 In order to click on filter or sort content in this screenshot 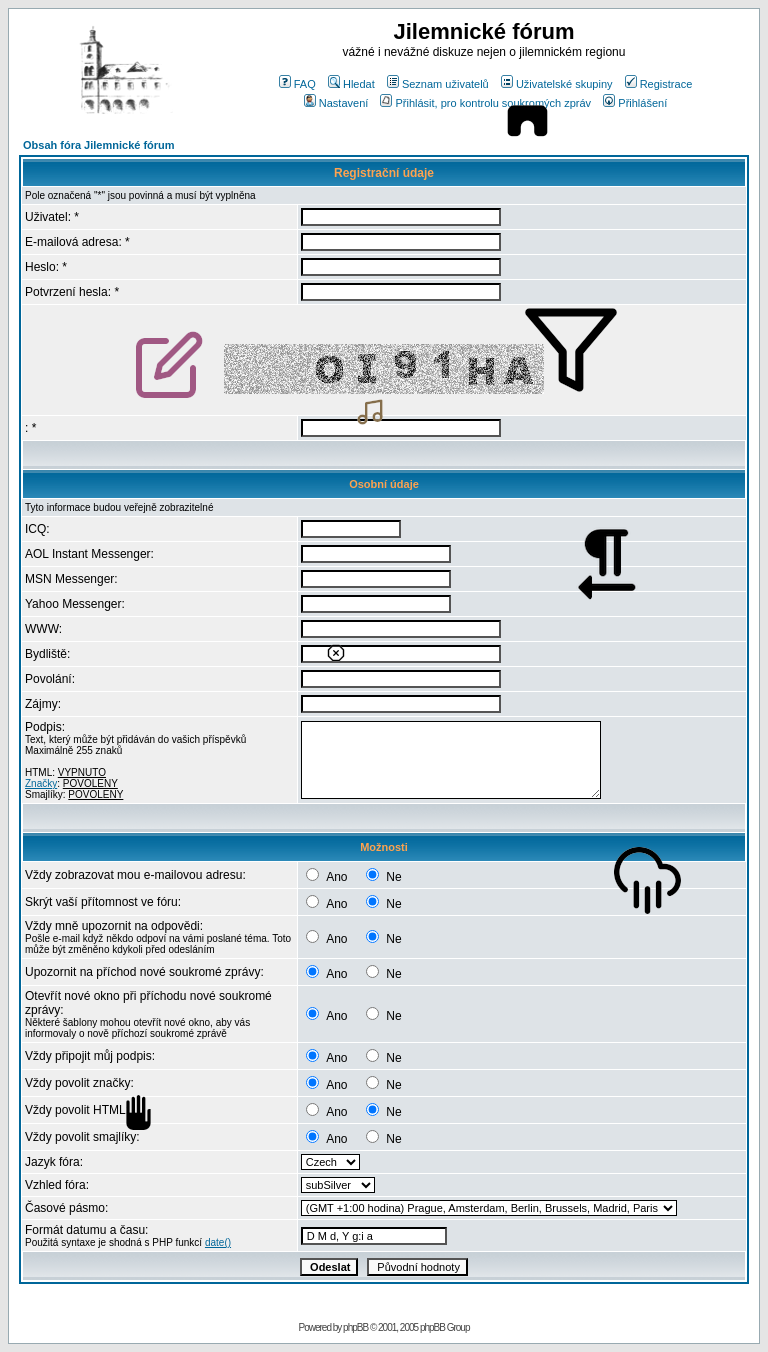, I will do `click(571, 350)`.